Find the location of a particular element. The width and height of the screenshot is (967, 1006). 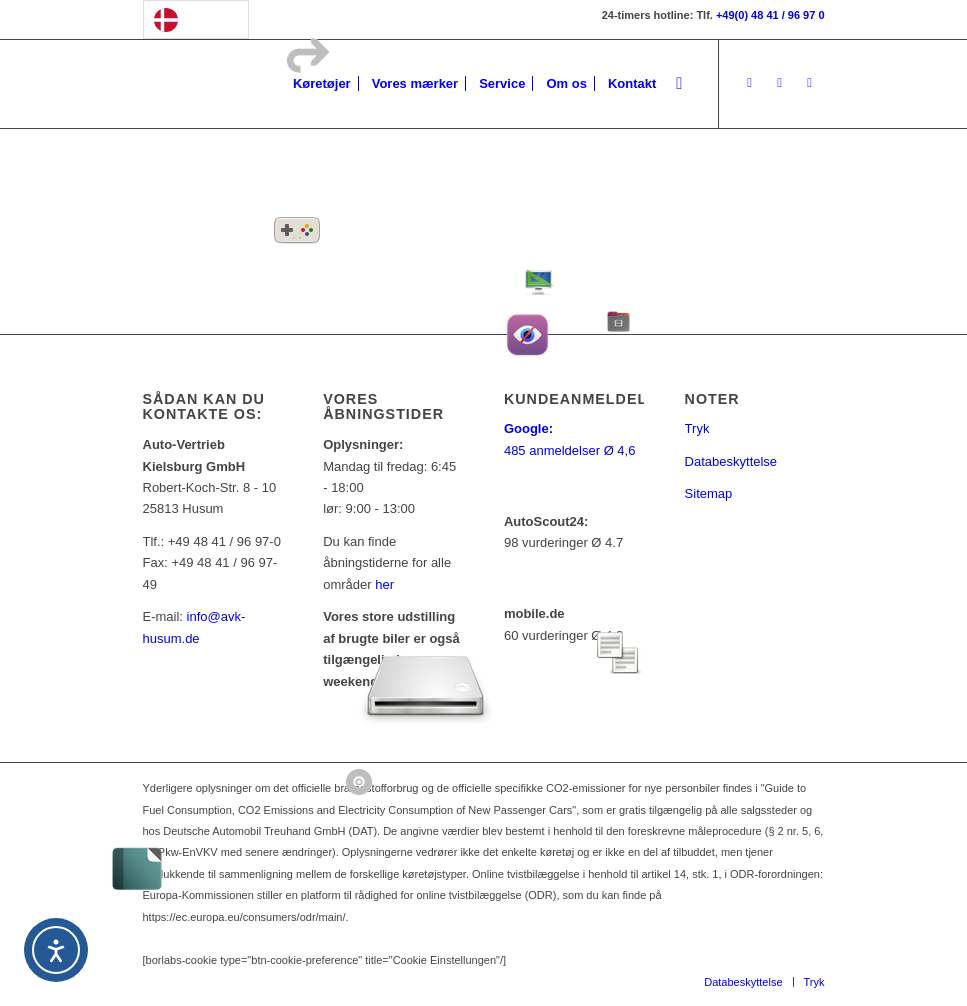

redo last undone action is located at coordinates (307, 55).